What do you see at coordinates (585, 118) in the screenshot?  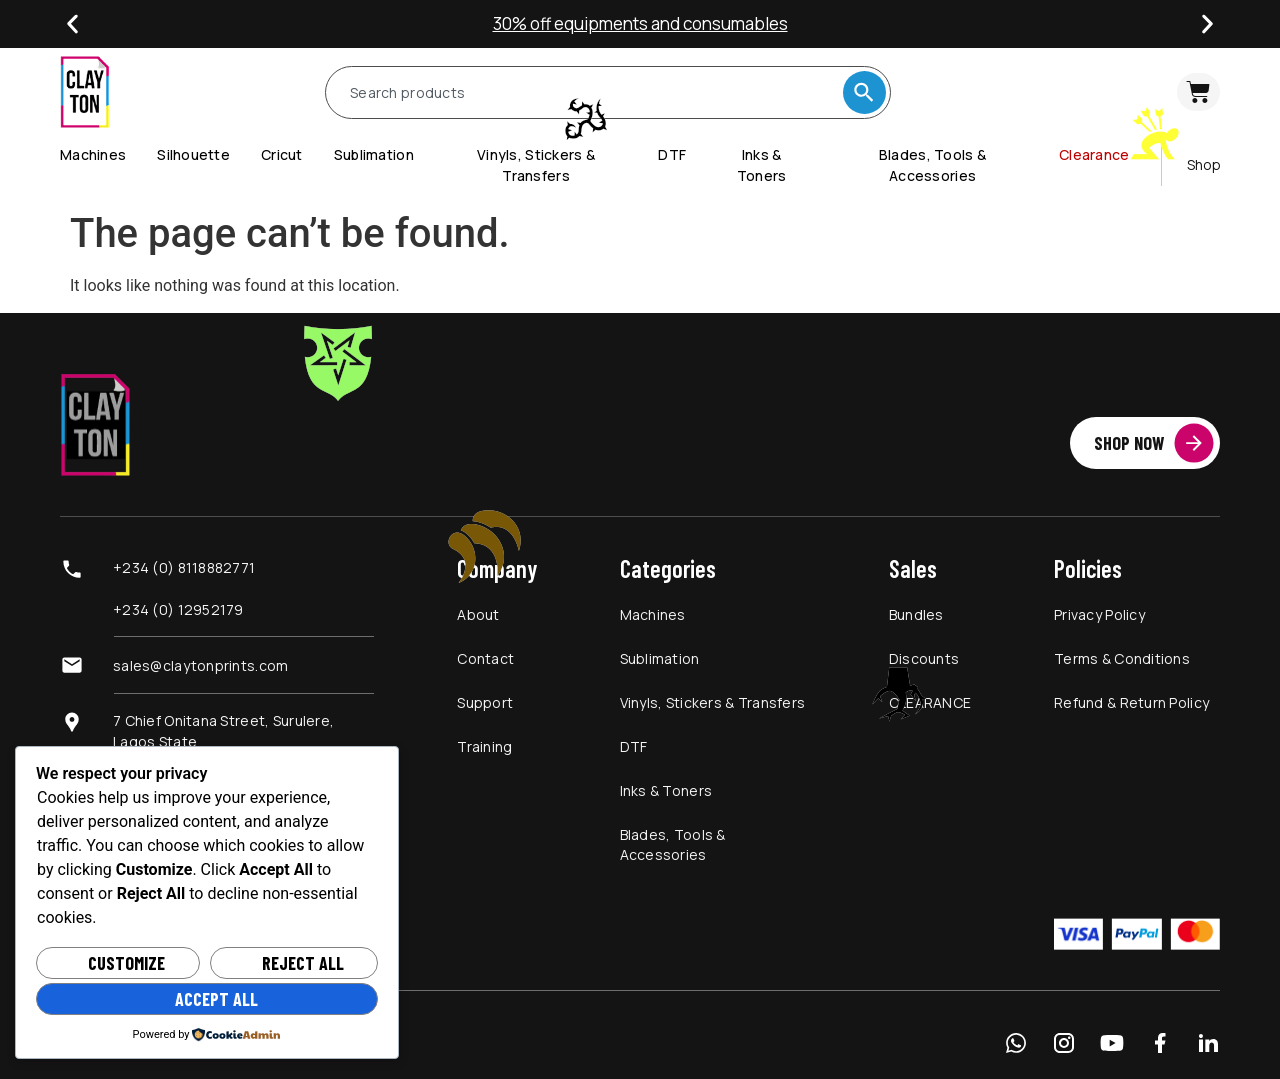 I see `select a thorny or cursed status effect` at bounding box center [585, 118].